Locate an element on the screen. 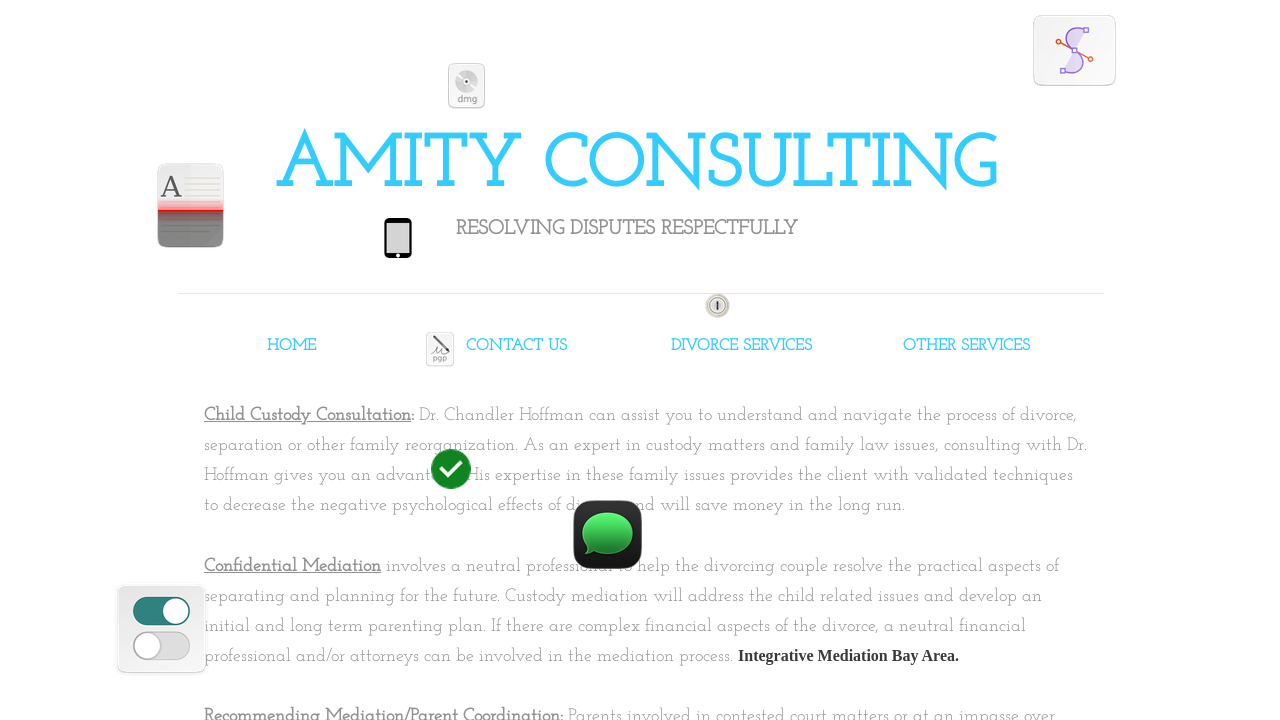  an SVG vector image file is located at coordinates (1074, 47).